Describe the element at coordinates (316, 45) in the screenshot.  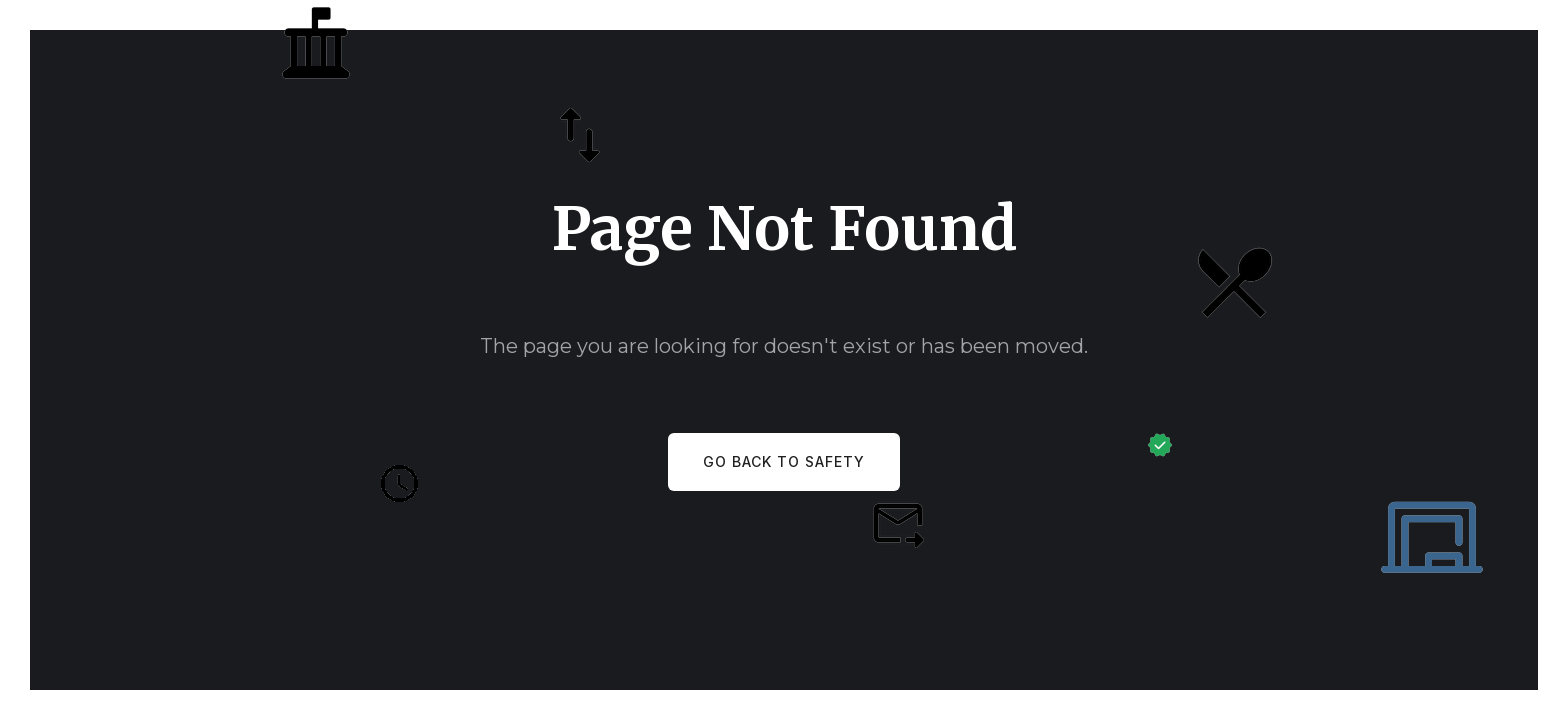
I see `view government or civic locations` at that location.